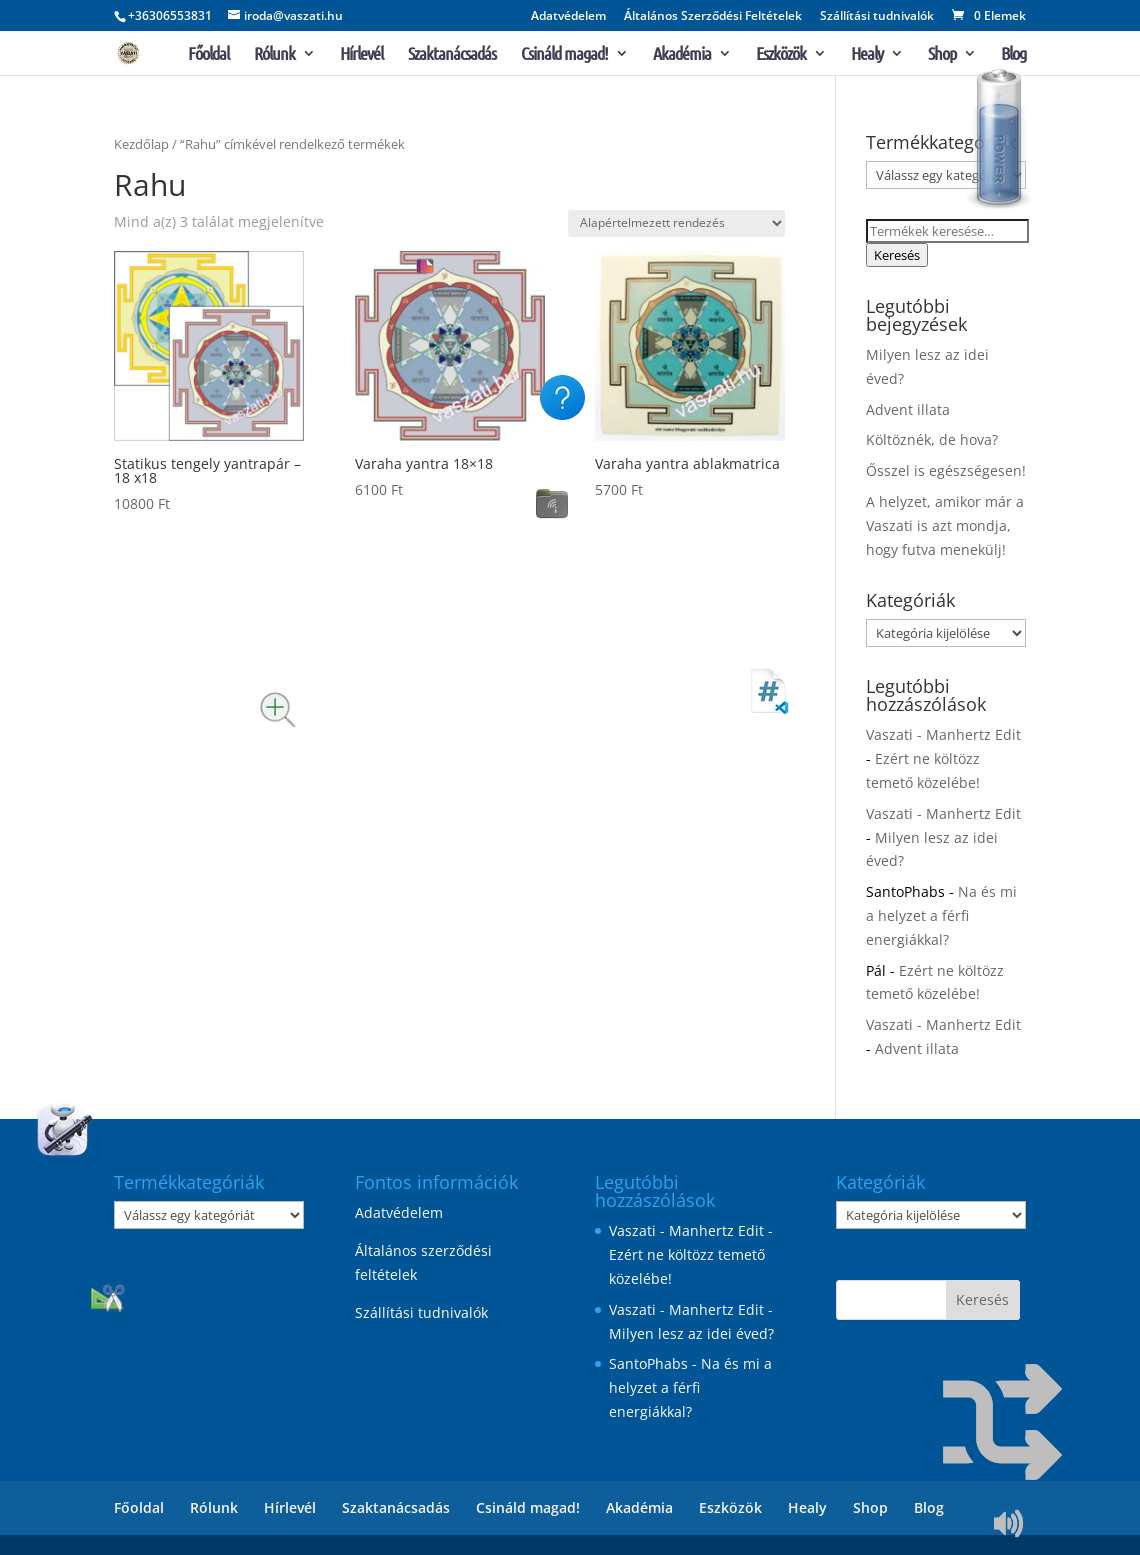 The width and height of the screenshot is (1140, 1555). Describe the element at coordinates (62, 1130) in the screenshot. I see `open Automator to create automated workflows` at that location.